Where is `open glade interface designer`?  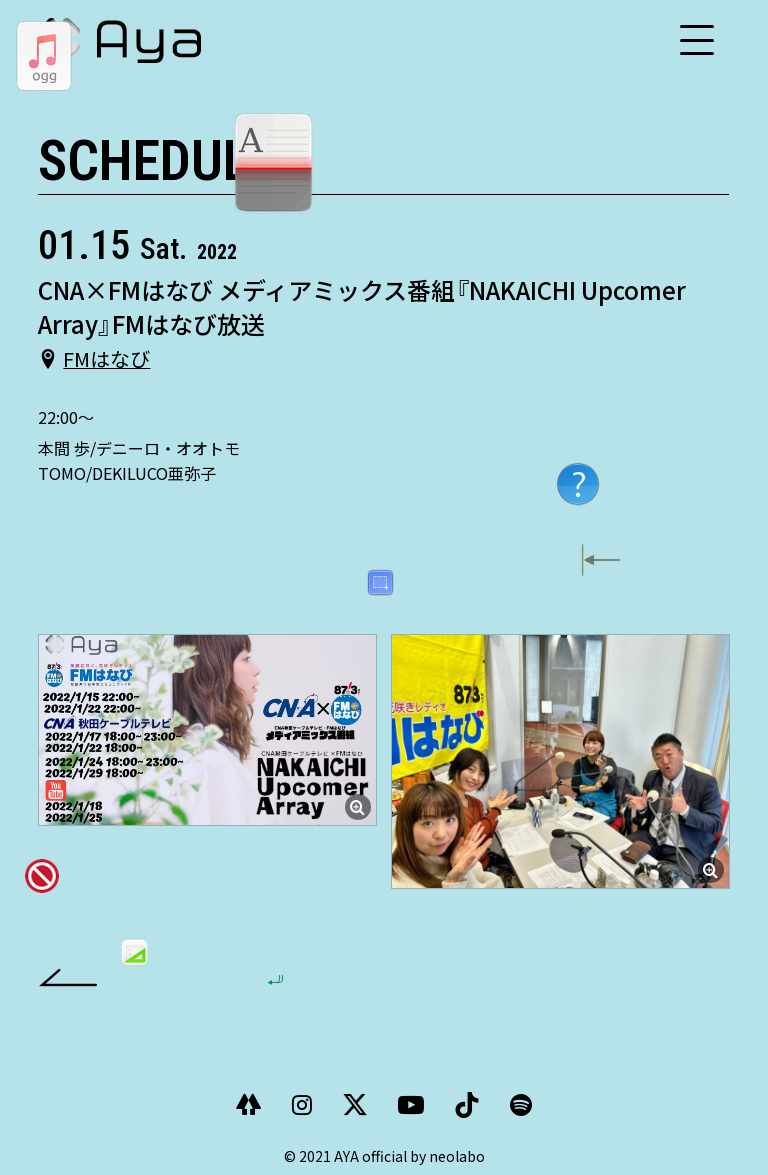
open glade interface designer is located at coordinates (134, 952).